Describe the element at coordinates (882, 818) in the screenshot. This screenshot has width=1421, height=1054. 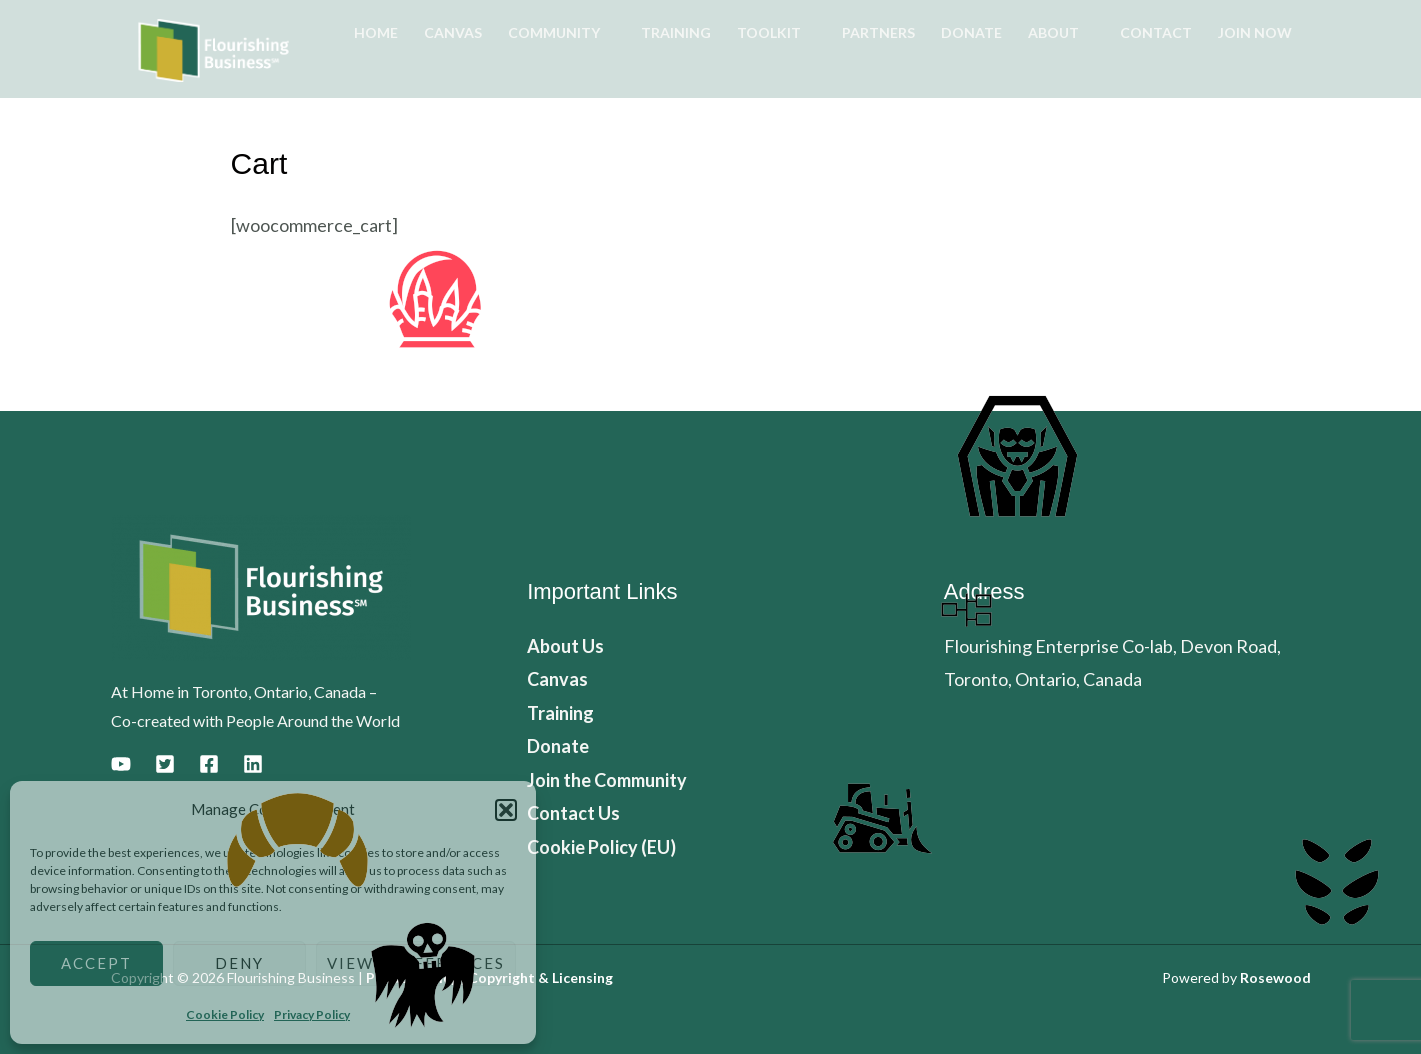
I see `construction or demolition in progress` at that location.